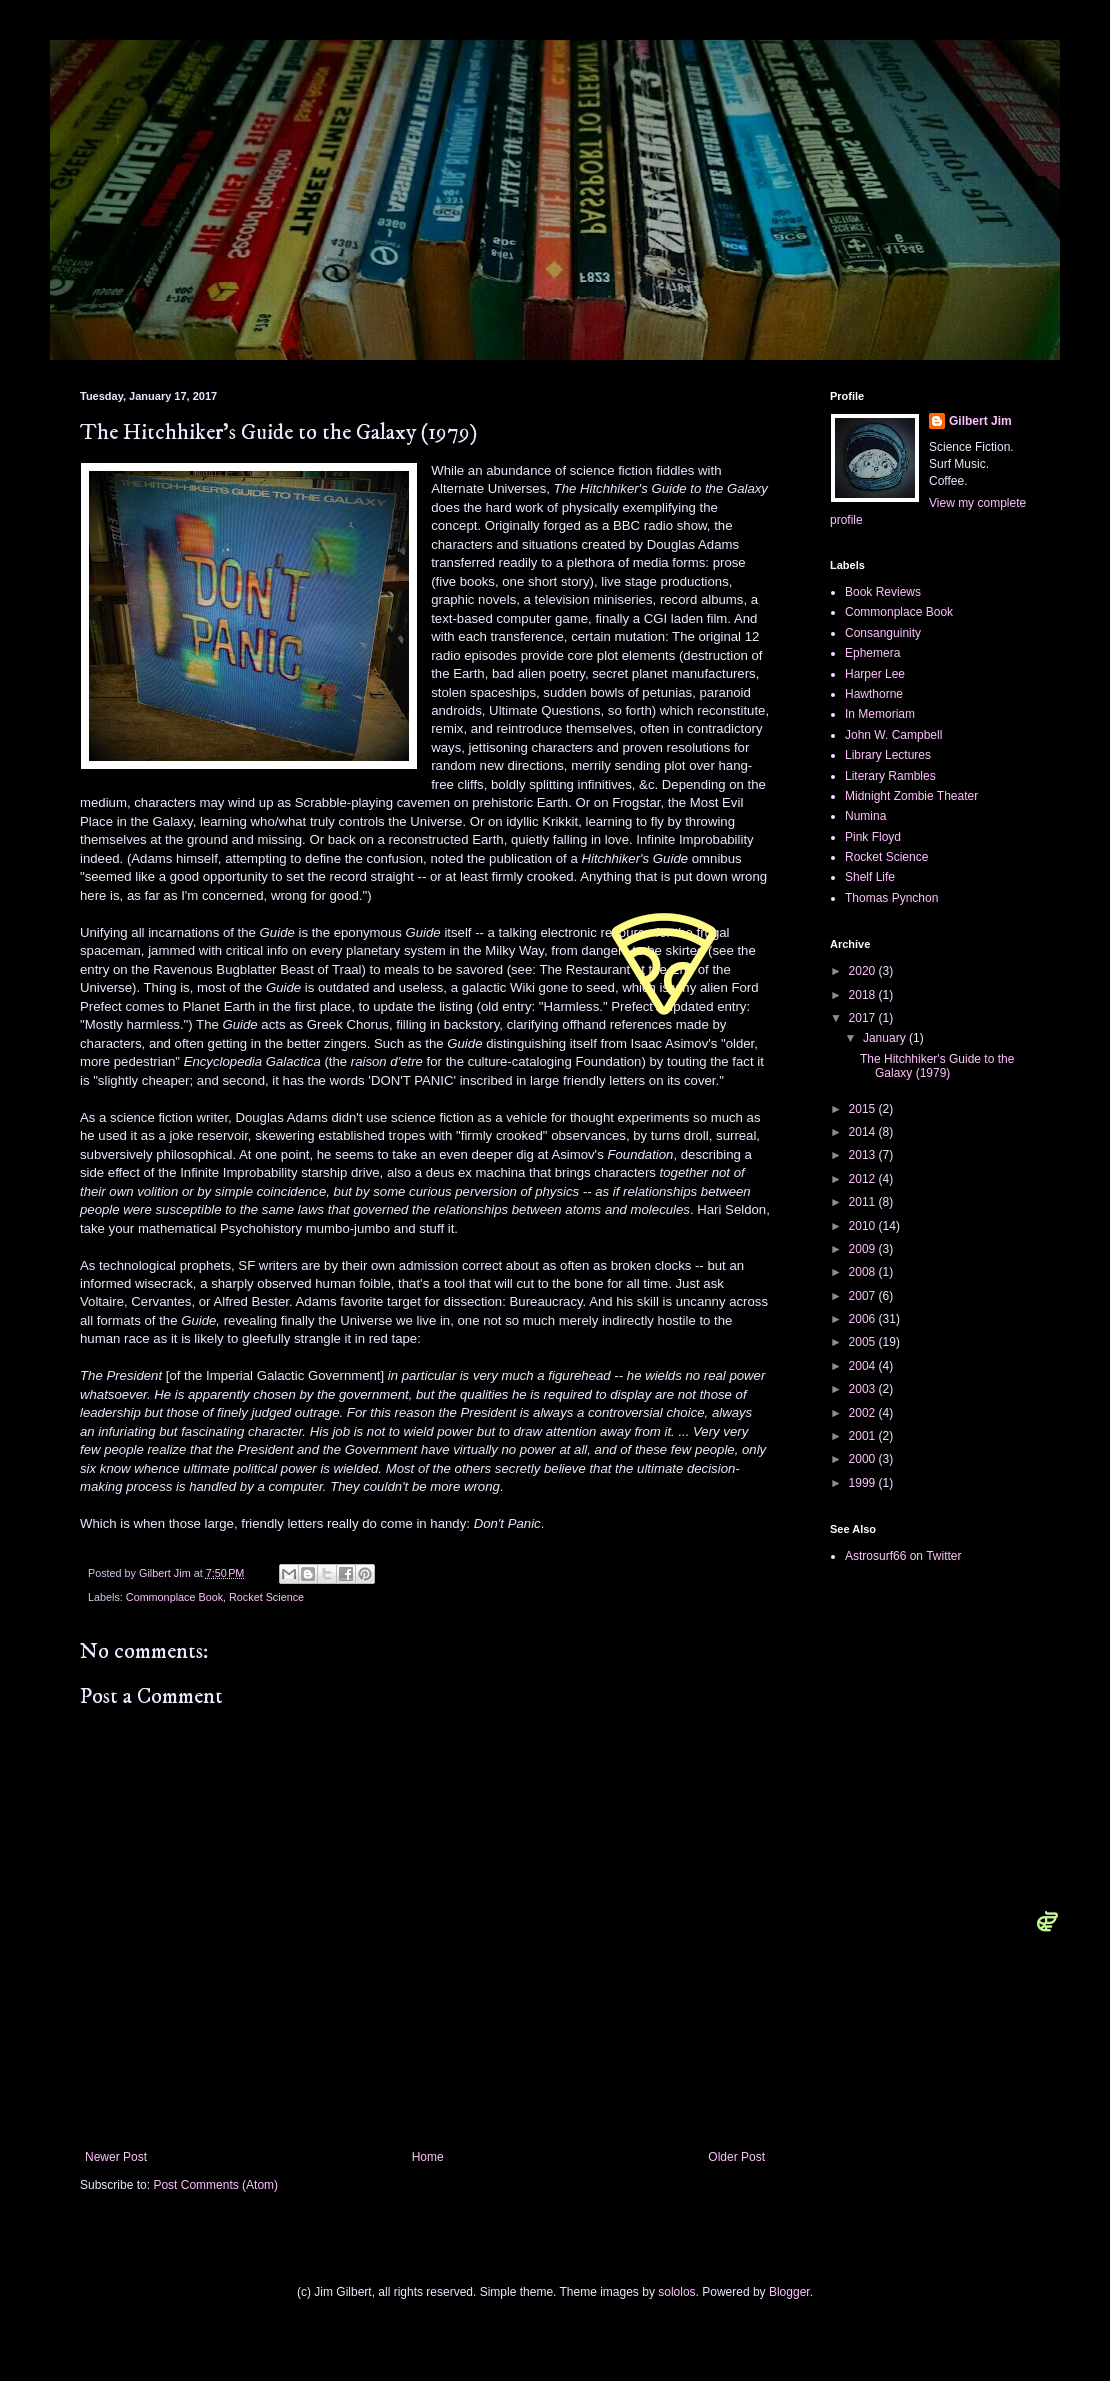 The image size is (1110, 2381). What do you see at coordinates (1047, 1921) in the screenshot?
I see `select shrimp or shellfish as a food preference` at bounding box center [1047, 1921].